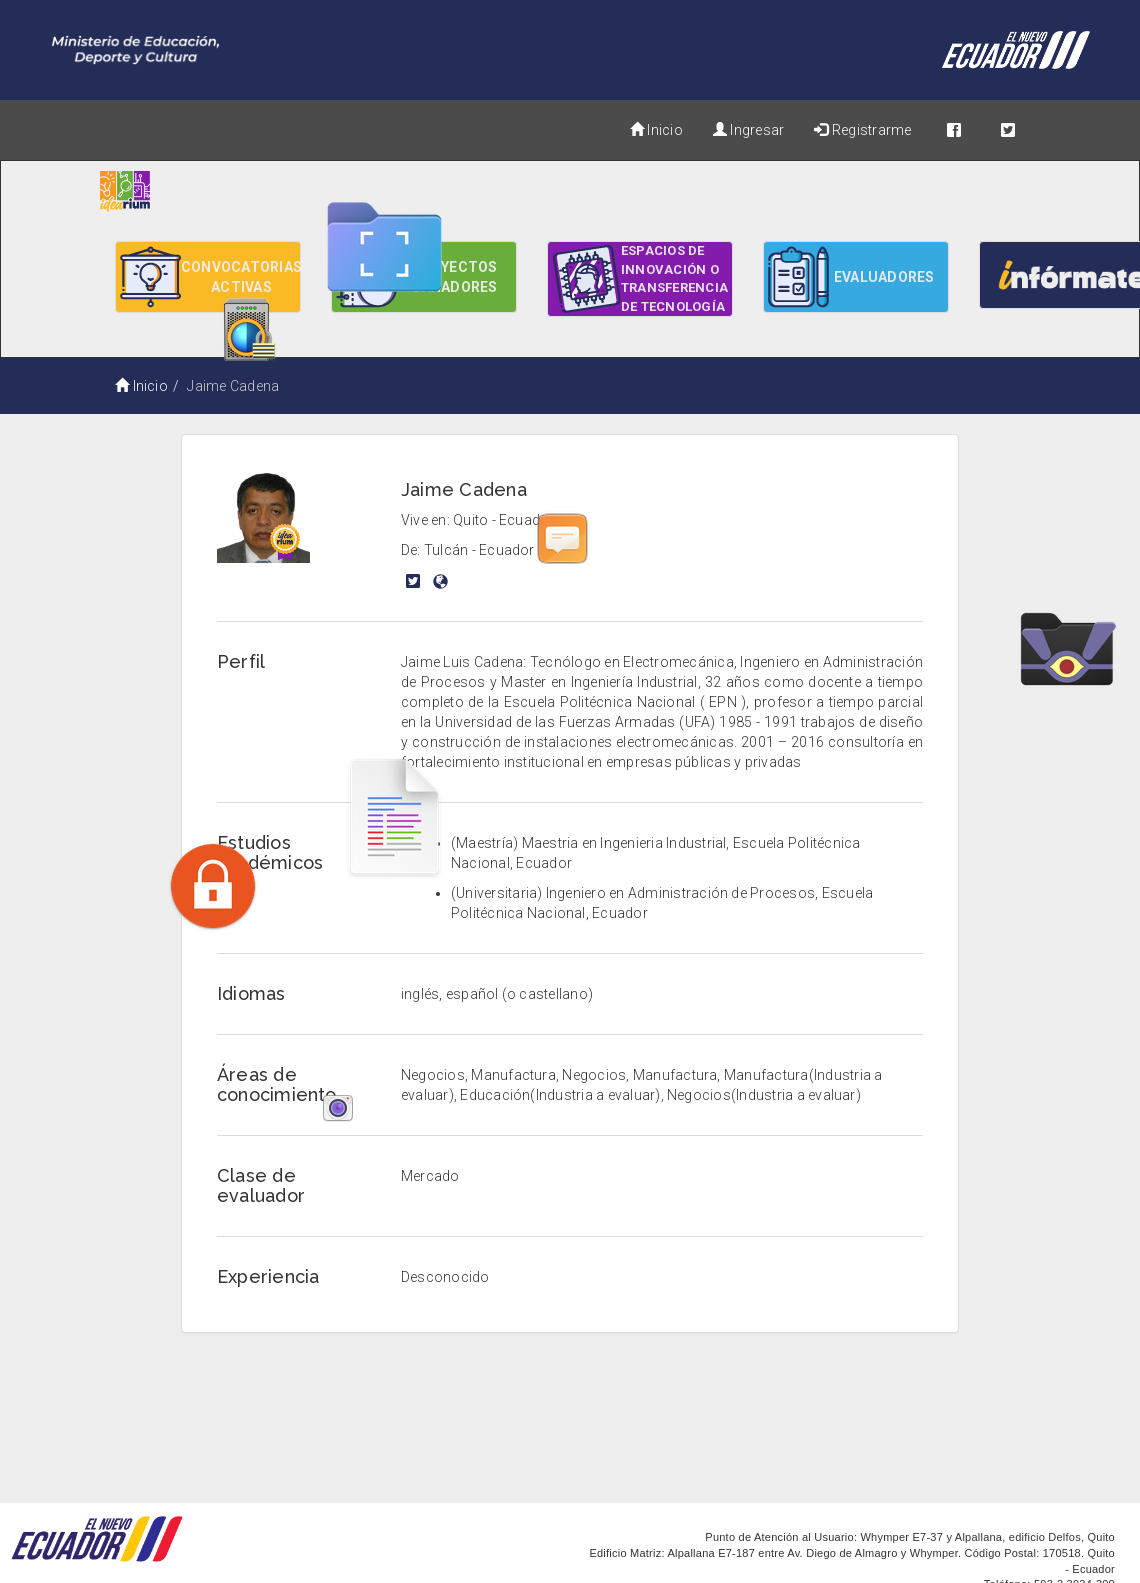 The width and height of the screenshot is (1140, 1583). What do you see at coordinates (384, 250) in the screenshot?
I see `open screenshots folder` at bounding box center [384, 250].